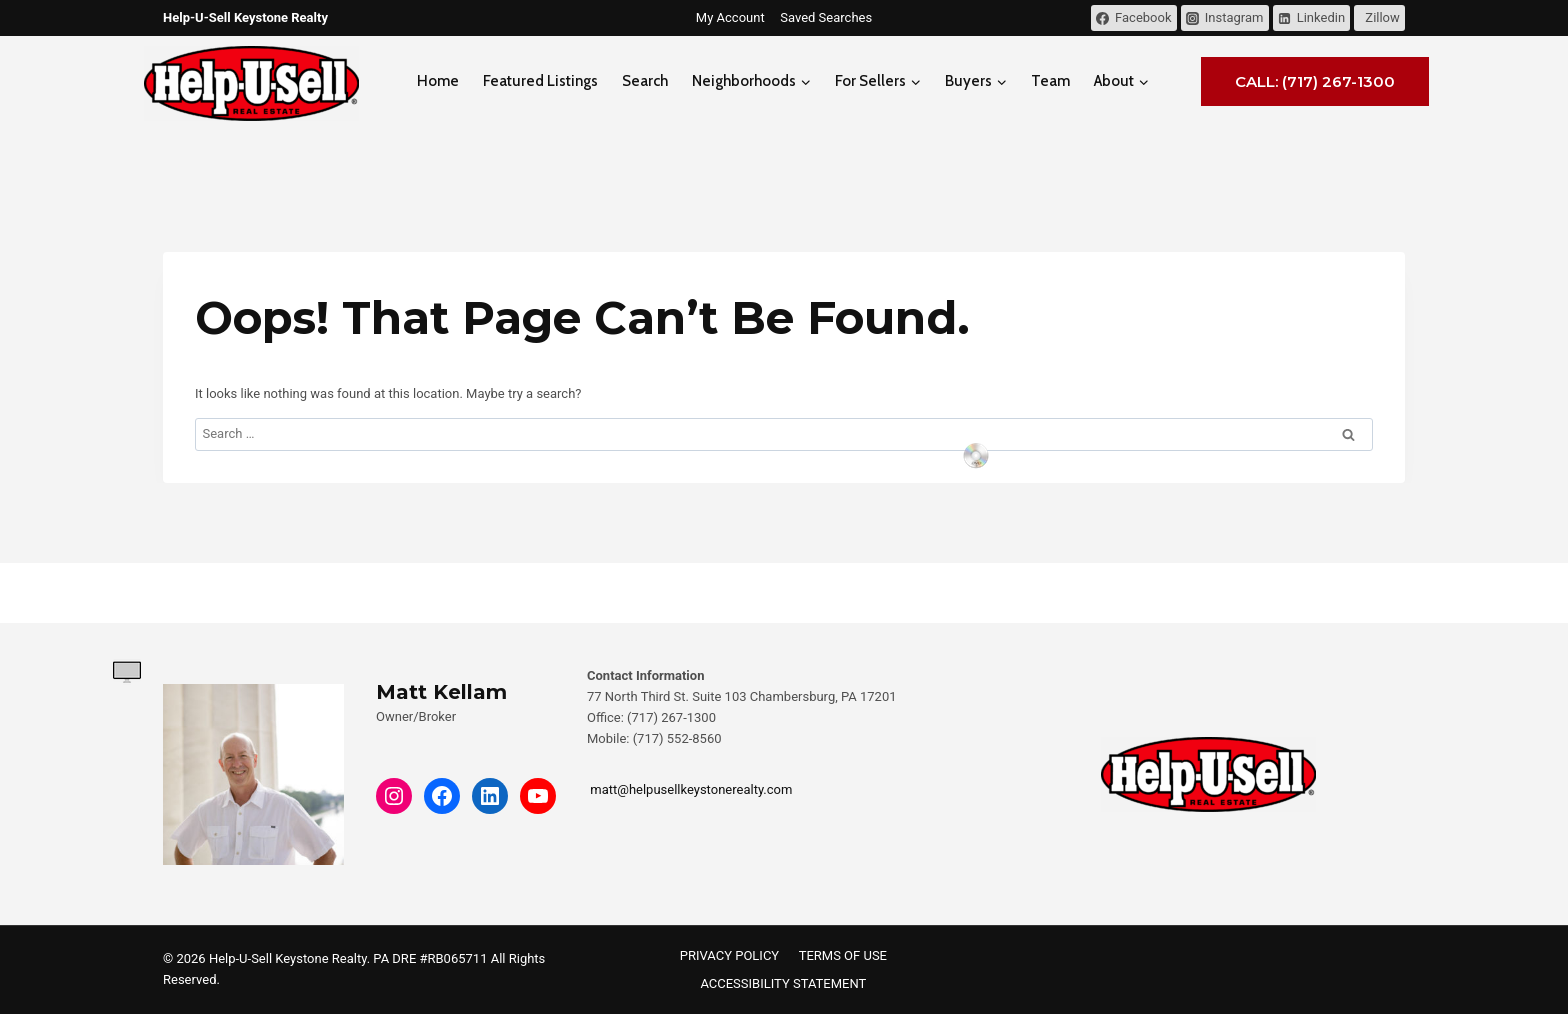 Image resolution: width=1568 pixels, height=1014 pixels. I want to click on indicates a blank DVD-R disc ready for burning, so click(976, 456).